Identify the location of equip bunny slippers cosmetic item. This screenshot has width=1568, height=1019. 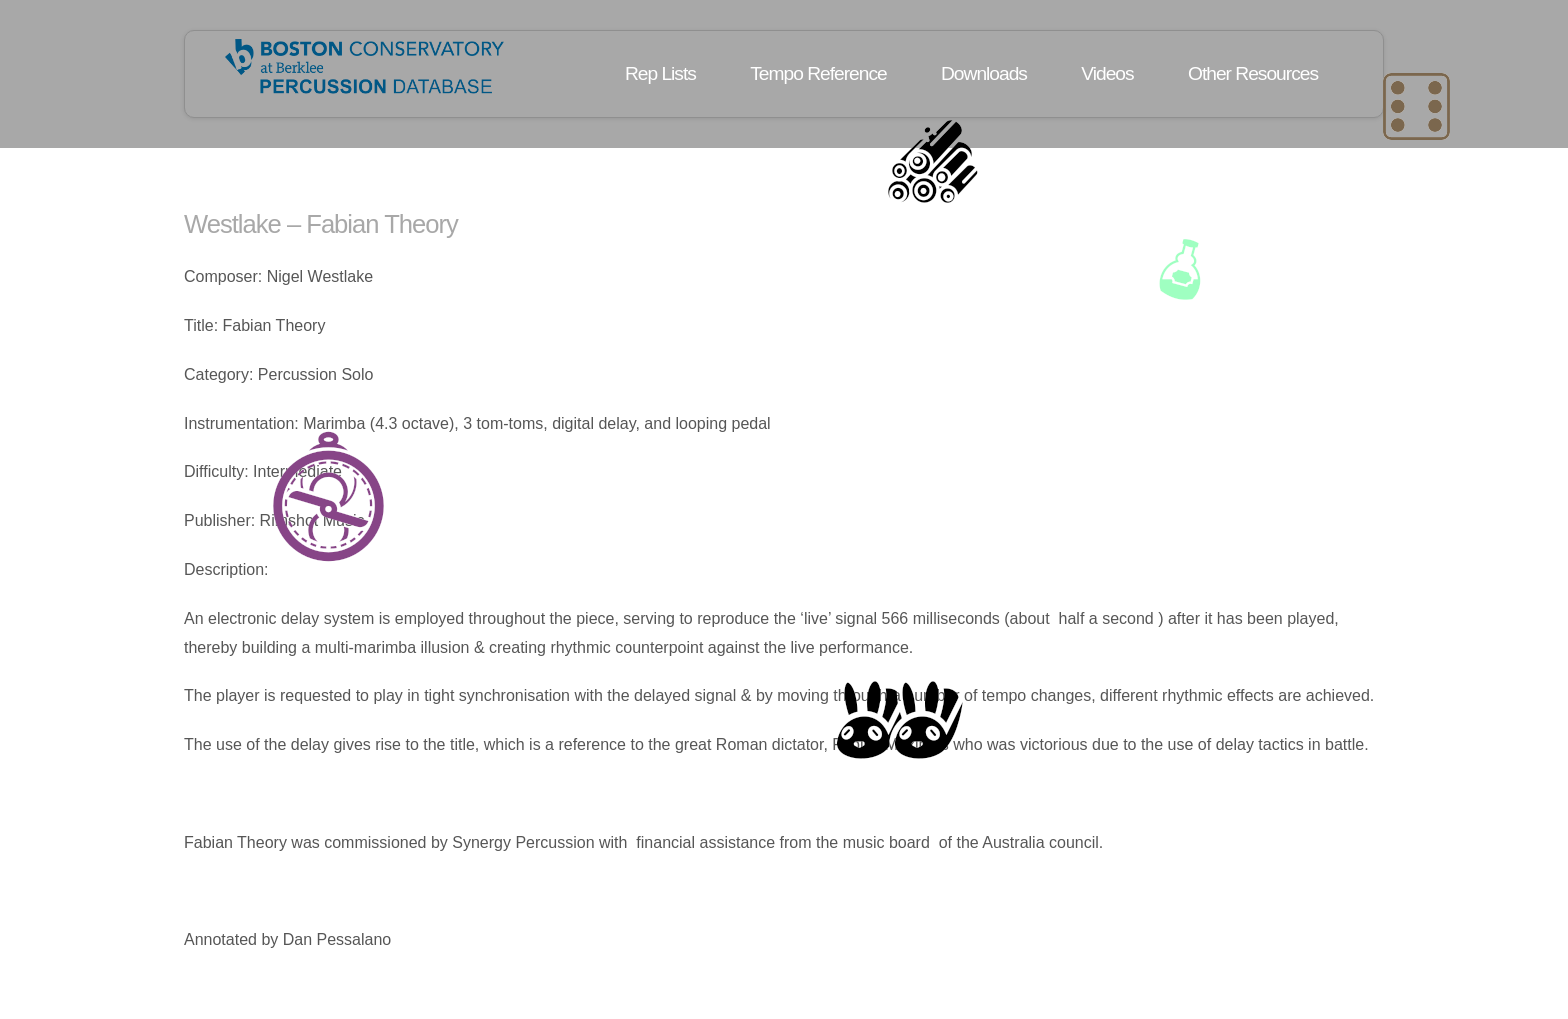
(898, 715).